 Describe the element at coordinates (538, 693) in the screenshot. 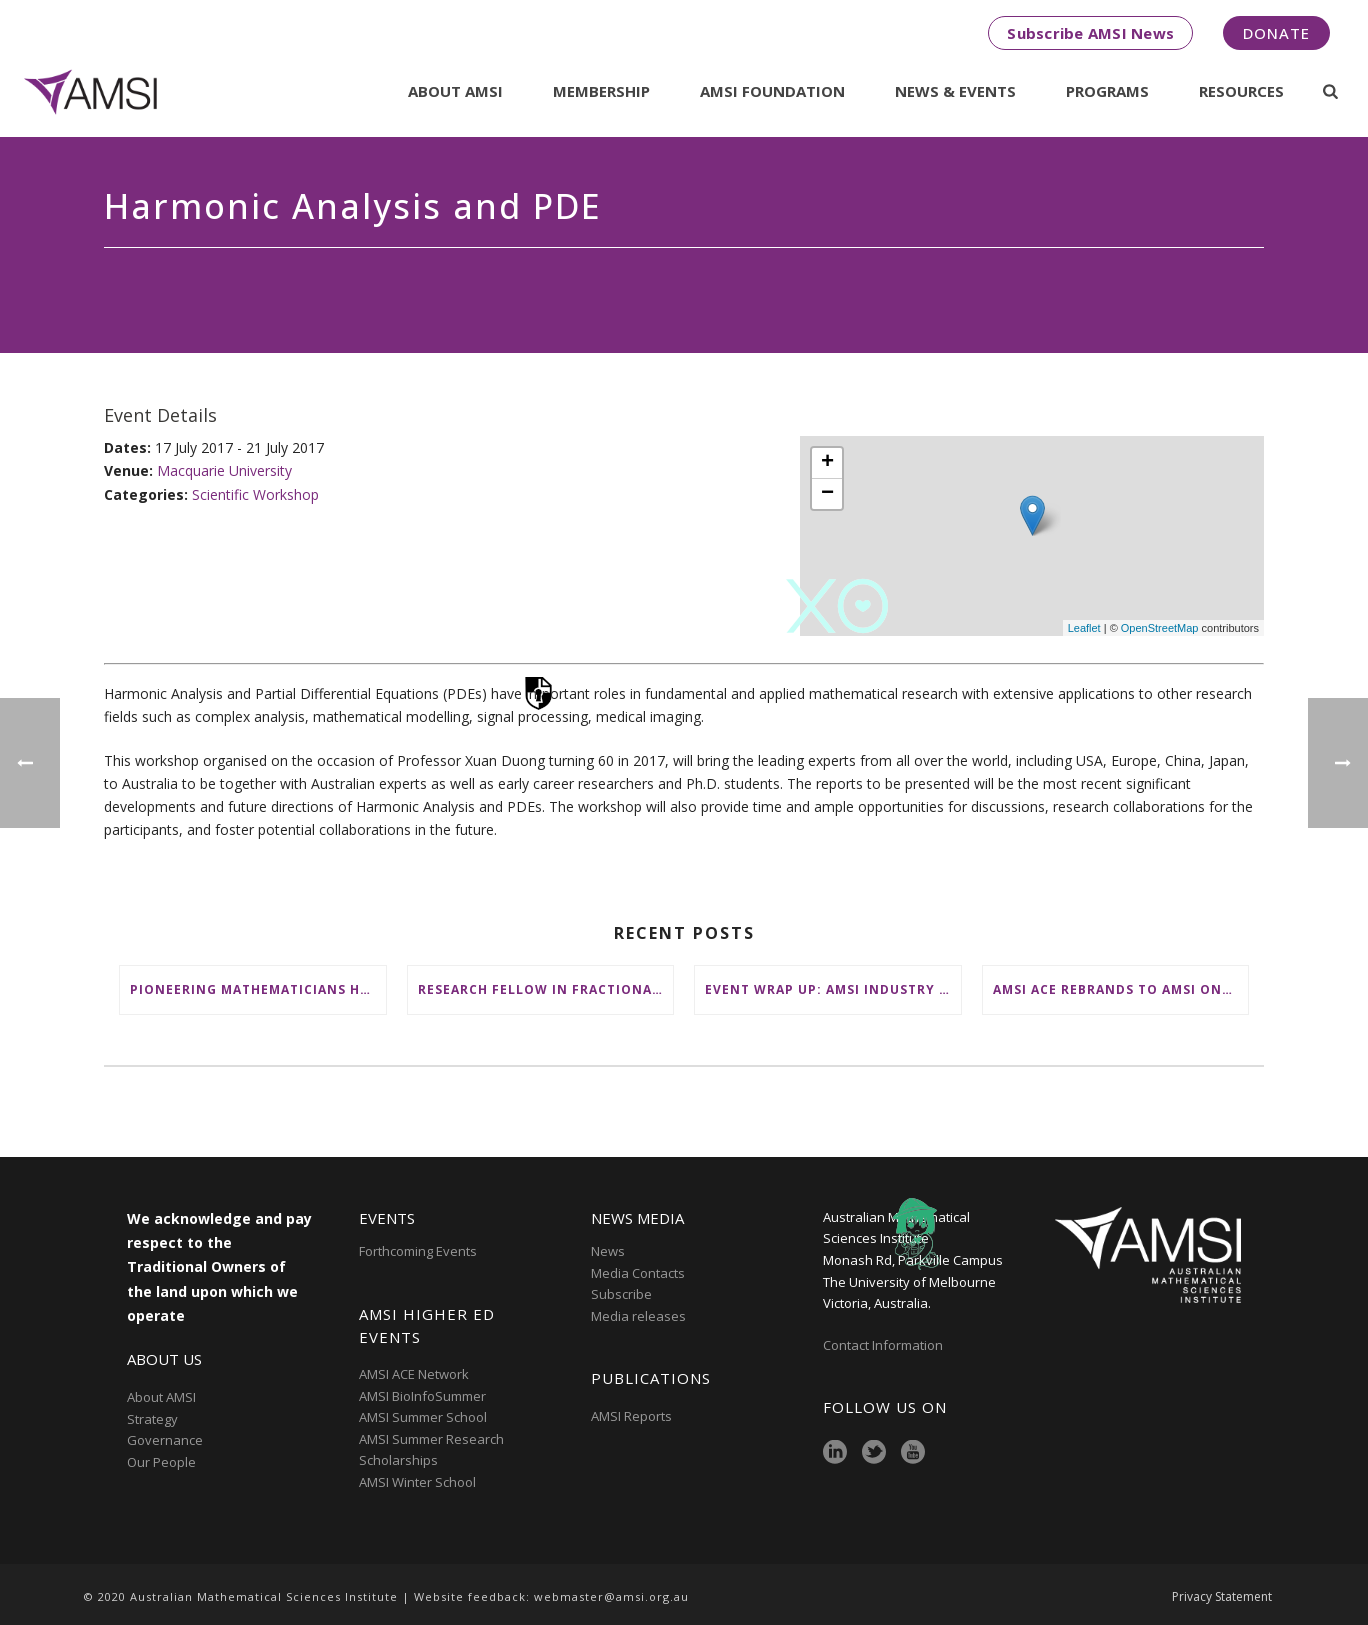

I see `open cryptpad secure document editor` at that location.